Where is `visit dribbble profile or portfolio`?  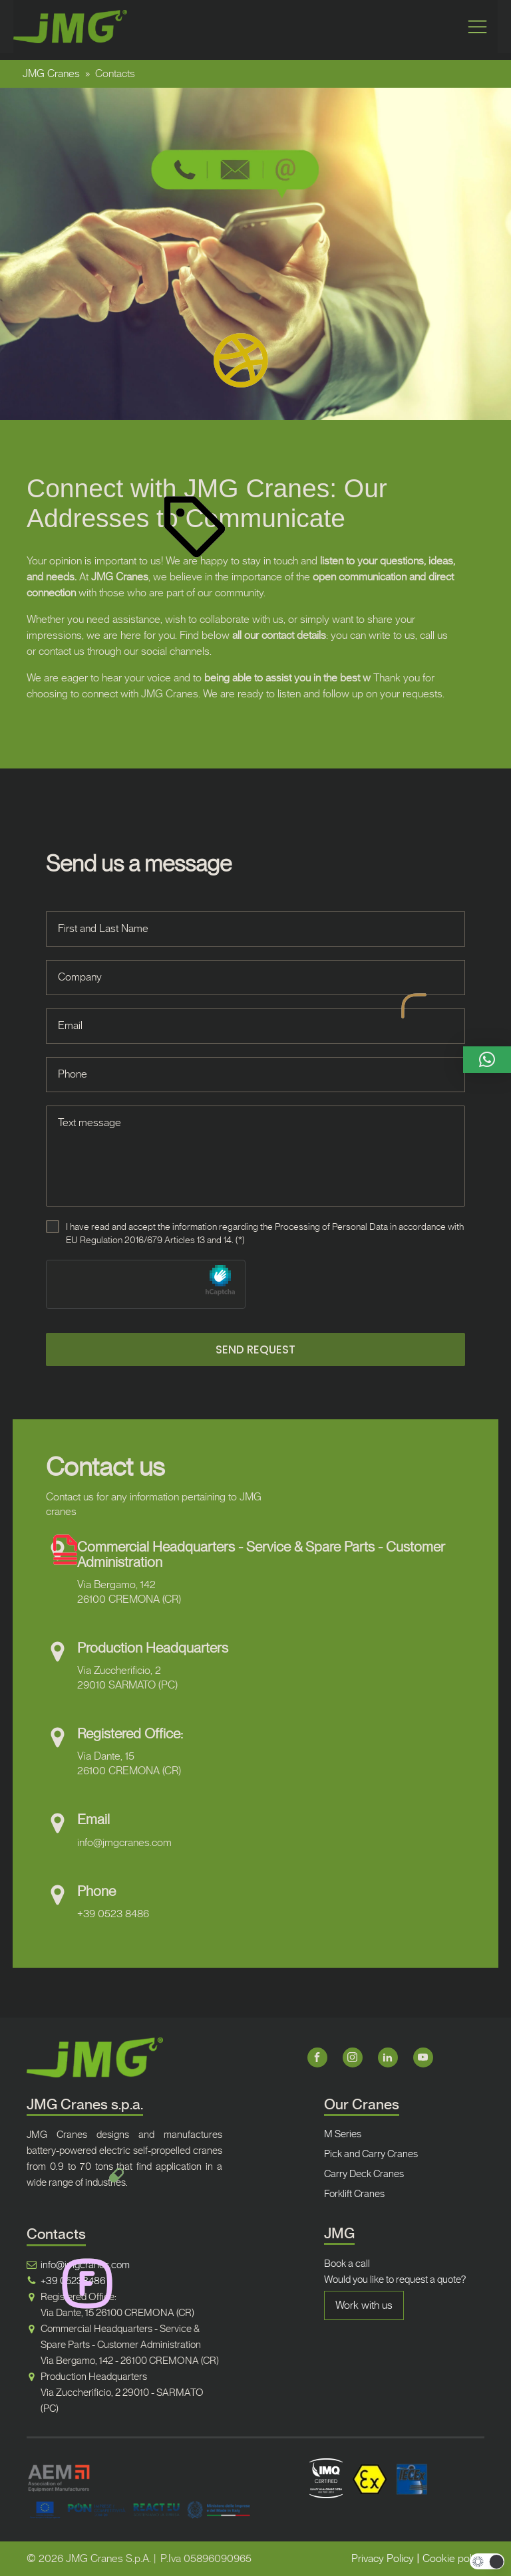
visit dribbble profile or portfolio is located at coordinates (241, 360).